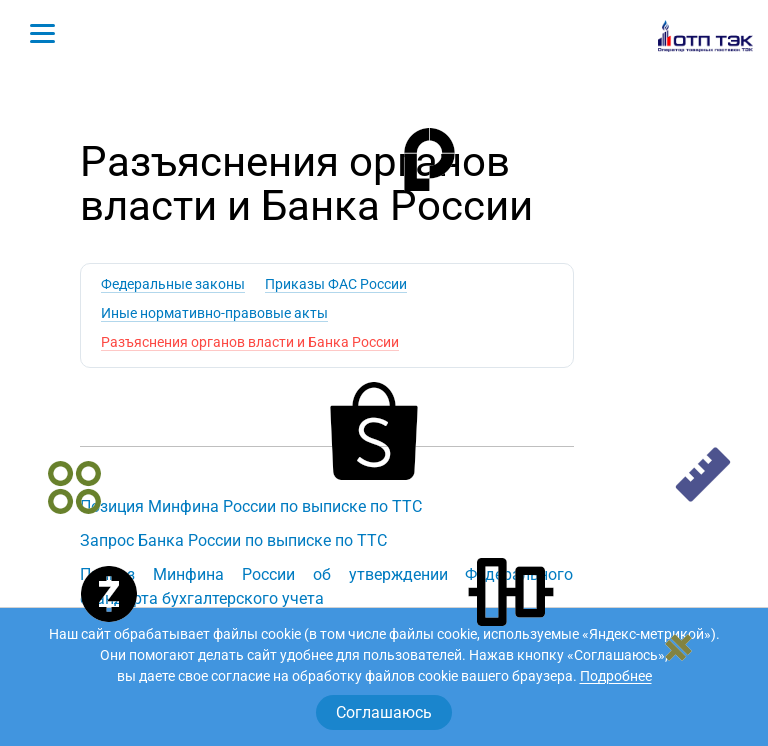 This screenshot has width=768, height=746. Describe the element at coordinates (109, 594) in the screenshot. I see `zcash cryptocurrency logo` at that location.